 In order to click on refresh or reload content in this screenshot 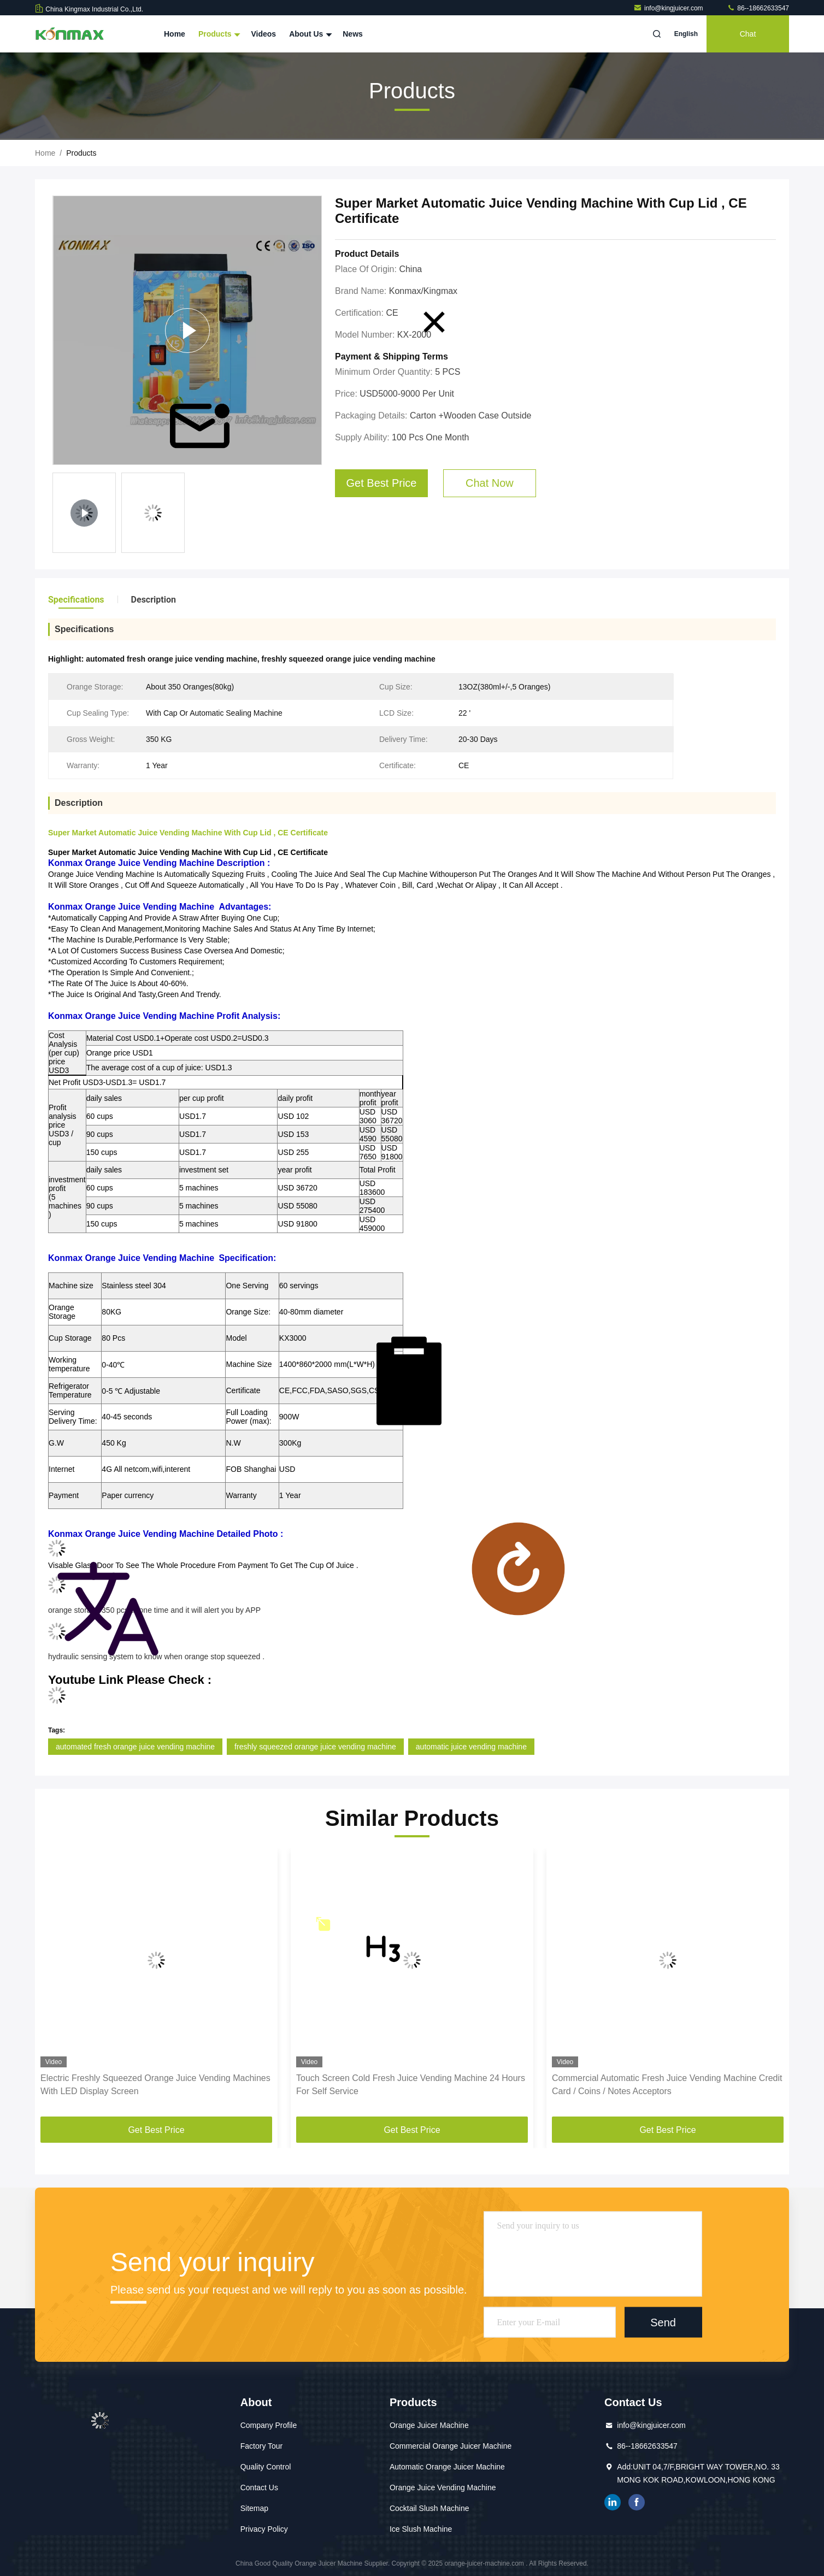, I will do `click(518, 1569)`.